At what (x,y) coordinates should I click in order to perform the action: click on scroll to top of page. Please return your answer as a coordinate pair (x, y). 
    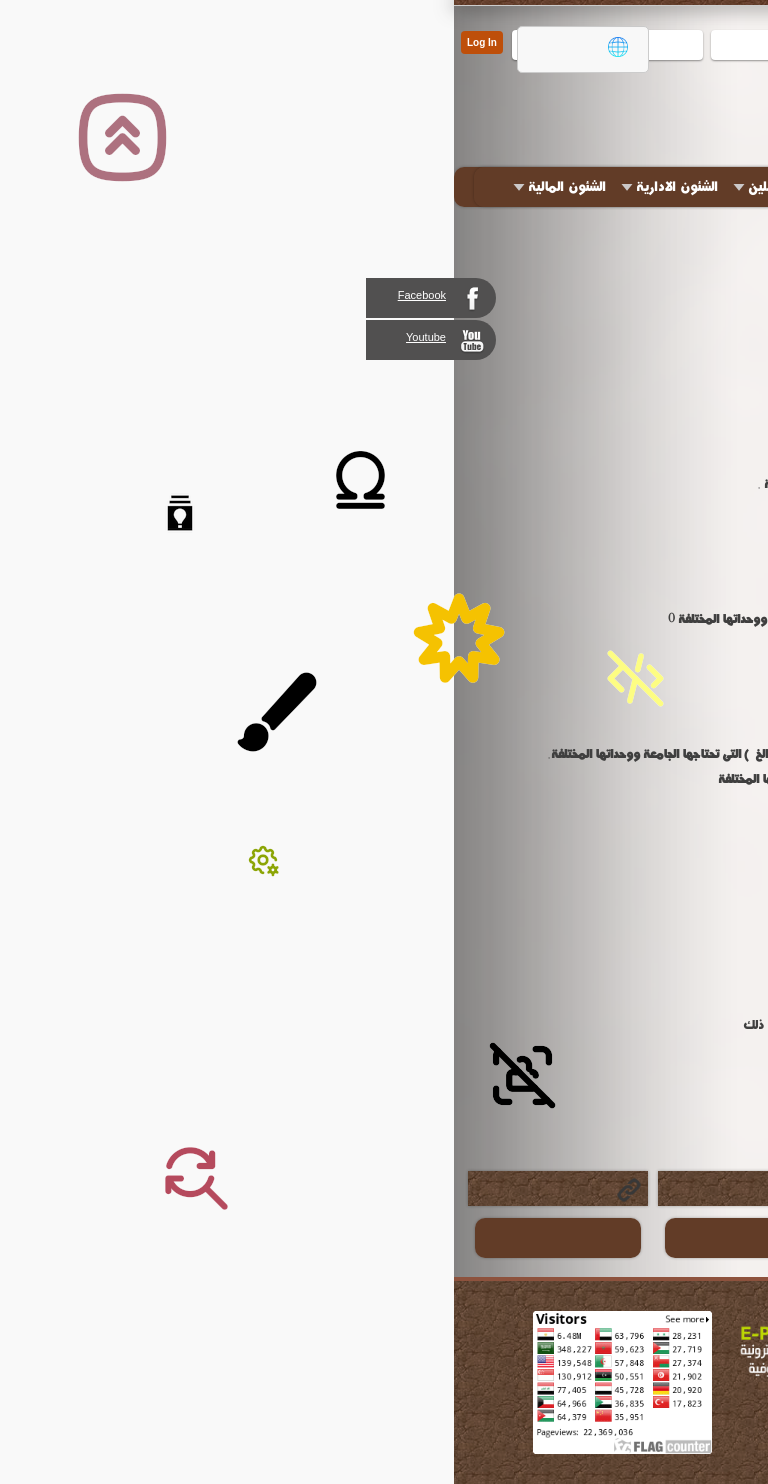
    Looking at the image, I should click on (122, 137).